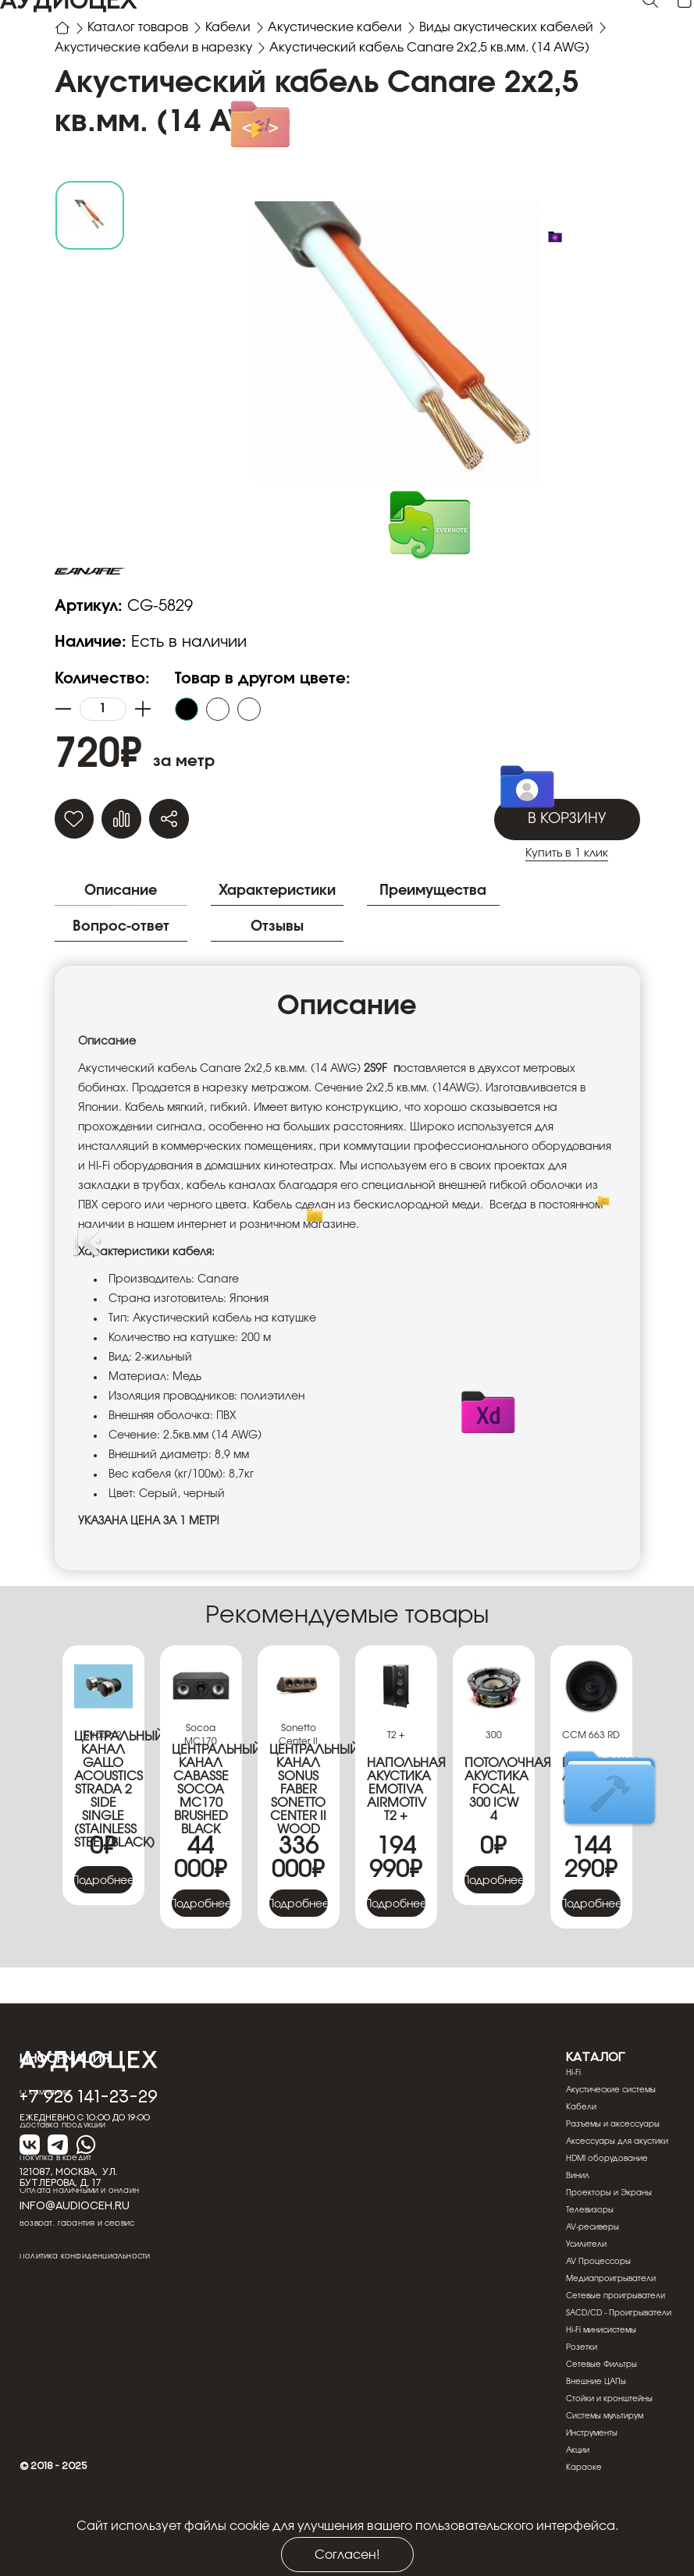 This screenshot has height=2576, width=694. Describe the element at coordinates (603, 1201) in the screenshot. I see `open your music files folder` at that location.